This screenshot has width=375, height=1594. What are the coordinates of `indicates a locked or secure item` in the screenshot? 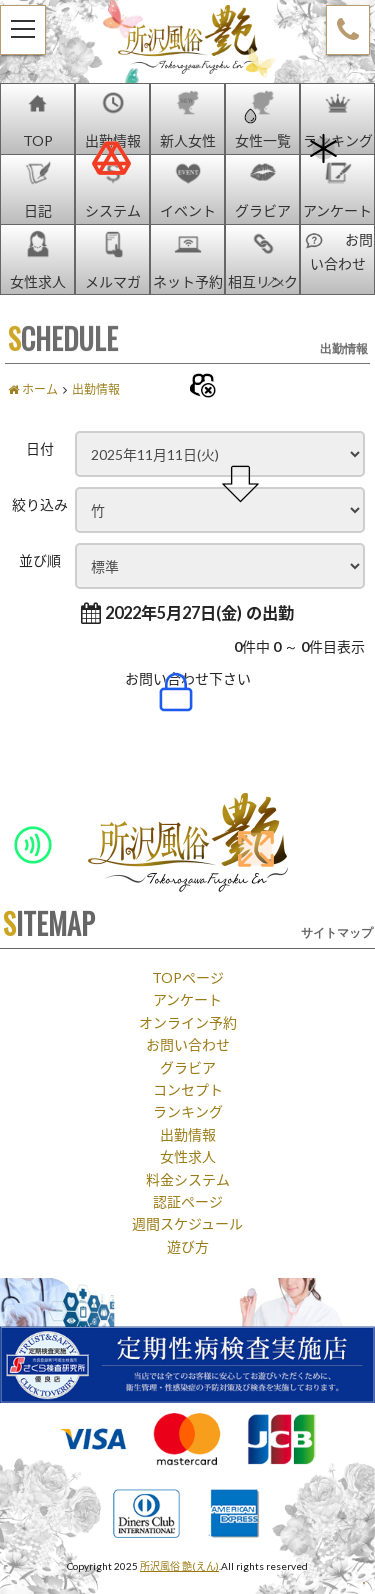 It's located at (176, 693).